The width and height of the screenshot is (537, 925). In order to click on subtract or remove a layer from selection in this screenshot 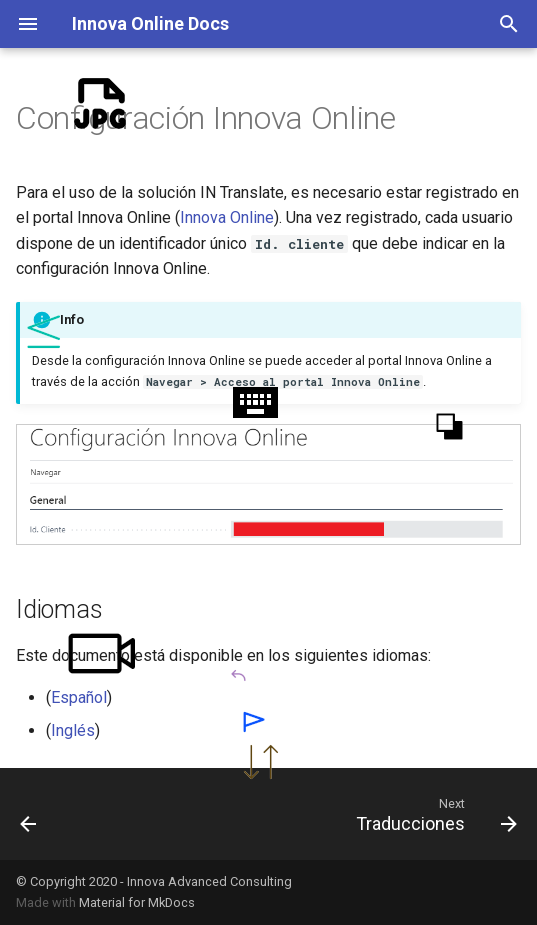, I will do `click(449, 426)`.